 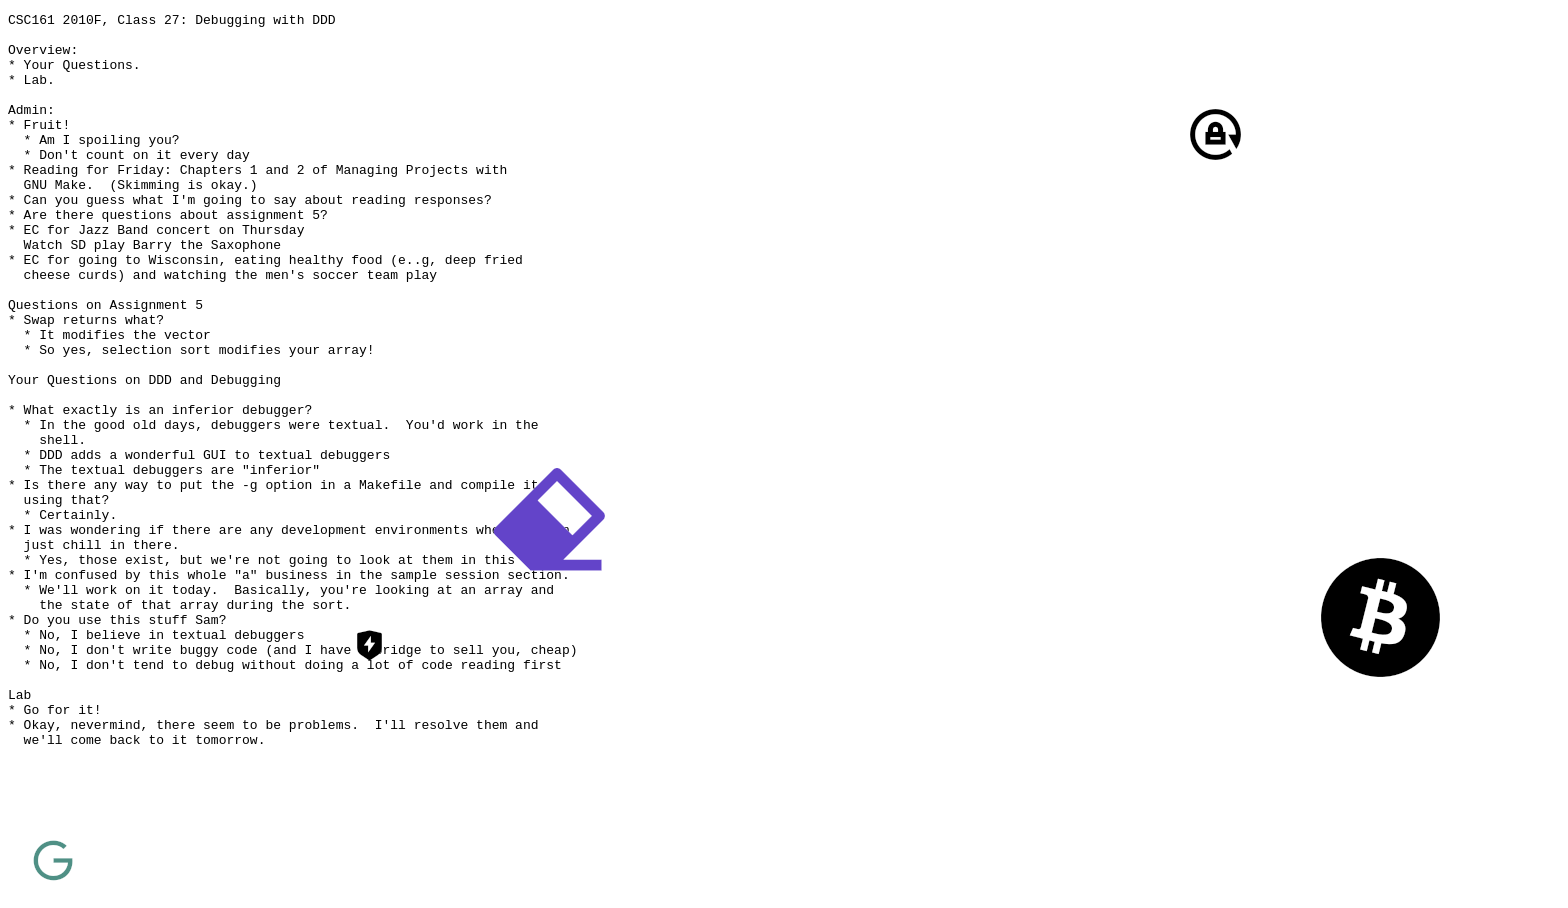 I want to click on bitcoin cryptocurrency logo, so click(x=1380, y=617).